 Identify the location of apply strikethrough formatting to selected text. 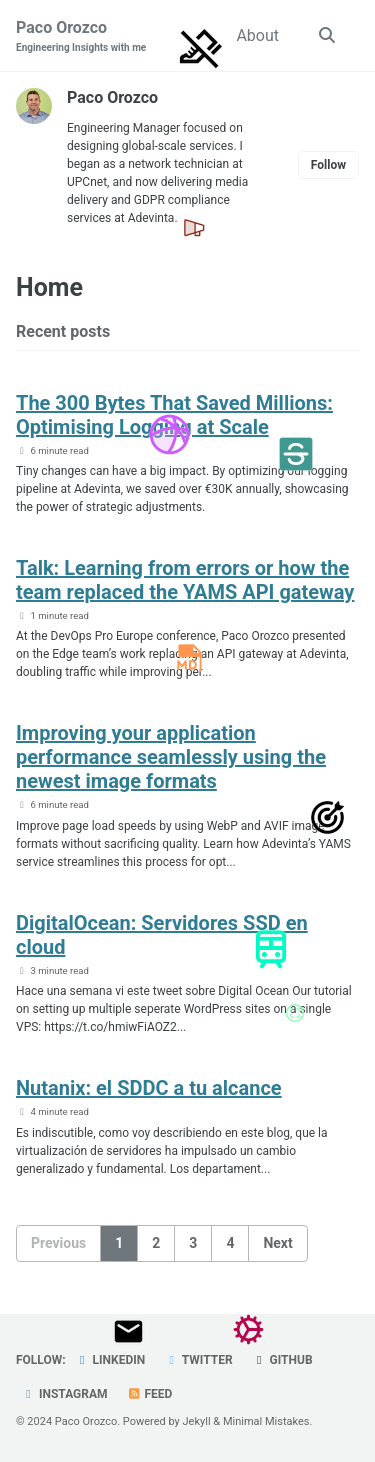
(296, 454).